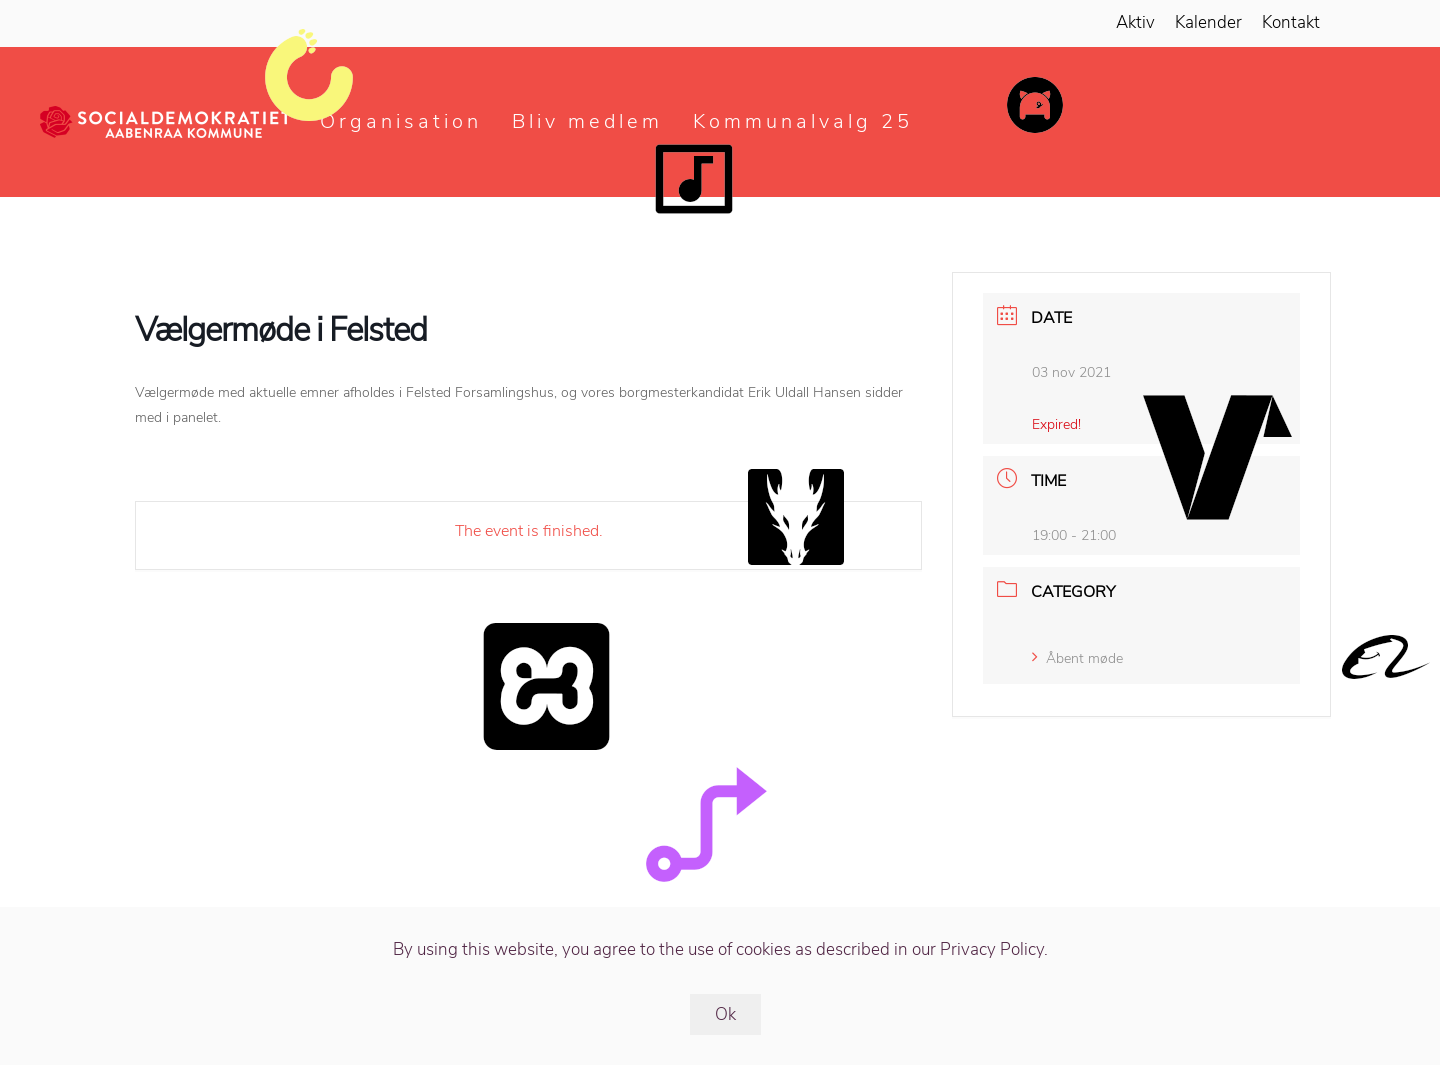 The width and height of the screenshot is (1440, 1065). Describe the element at coordinates (309, 75) in the screenshot. I see `macpaw company logo` at that location.